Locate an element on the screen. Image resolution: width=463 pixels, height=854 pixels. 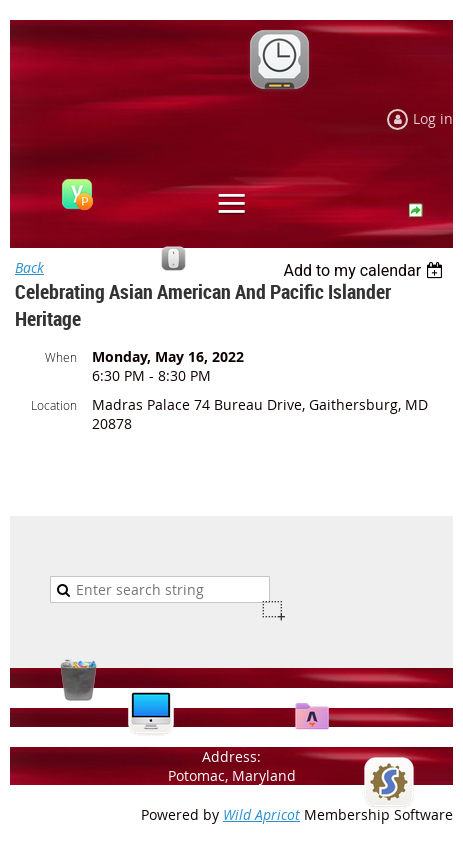
indicates a shared file or folder is located at coordinates (426, 200).